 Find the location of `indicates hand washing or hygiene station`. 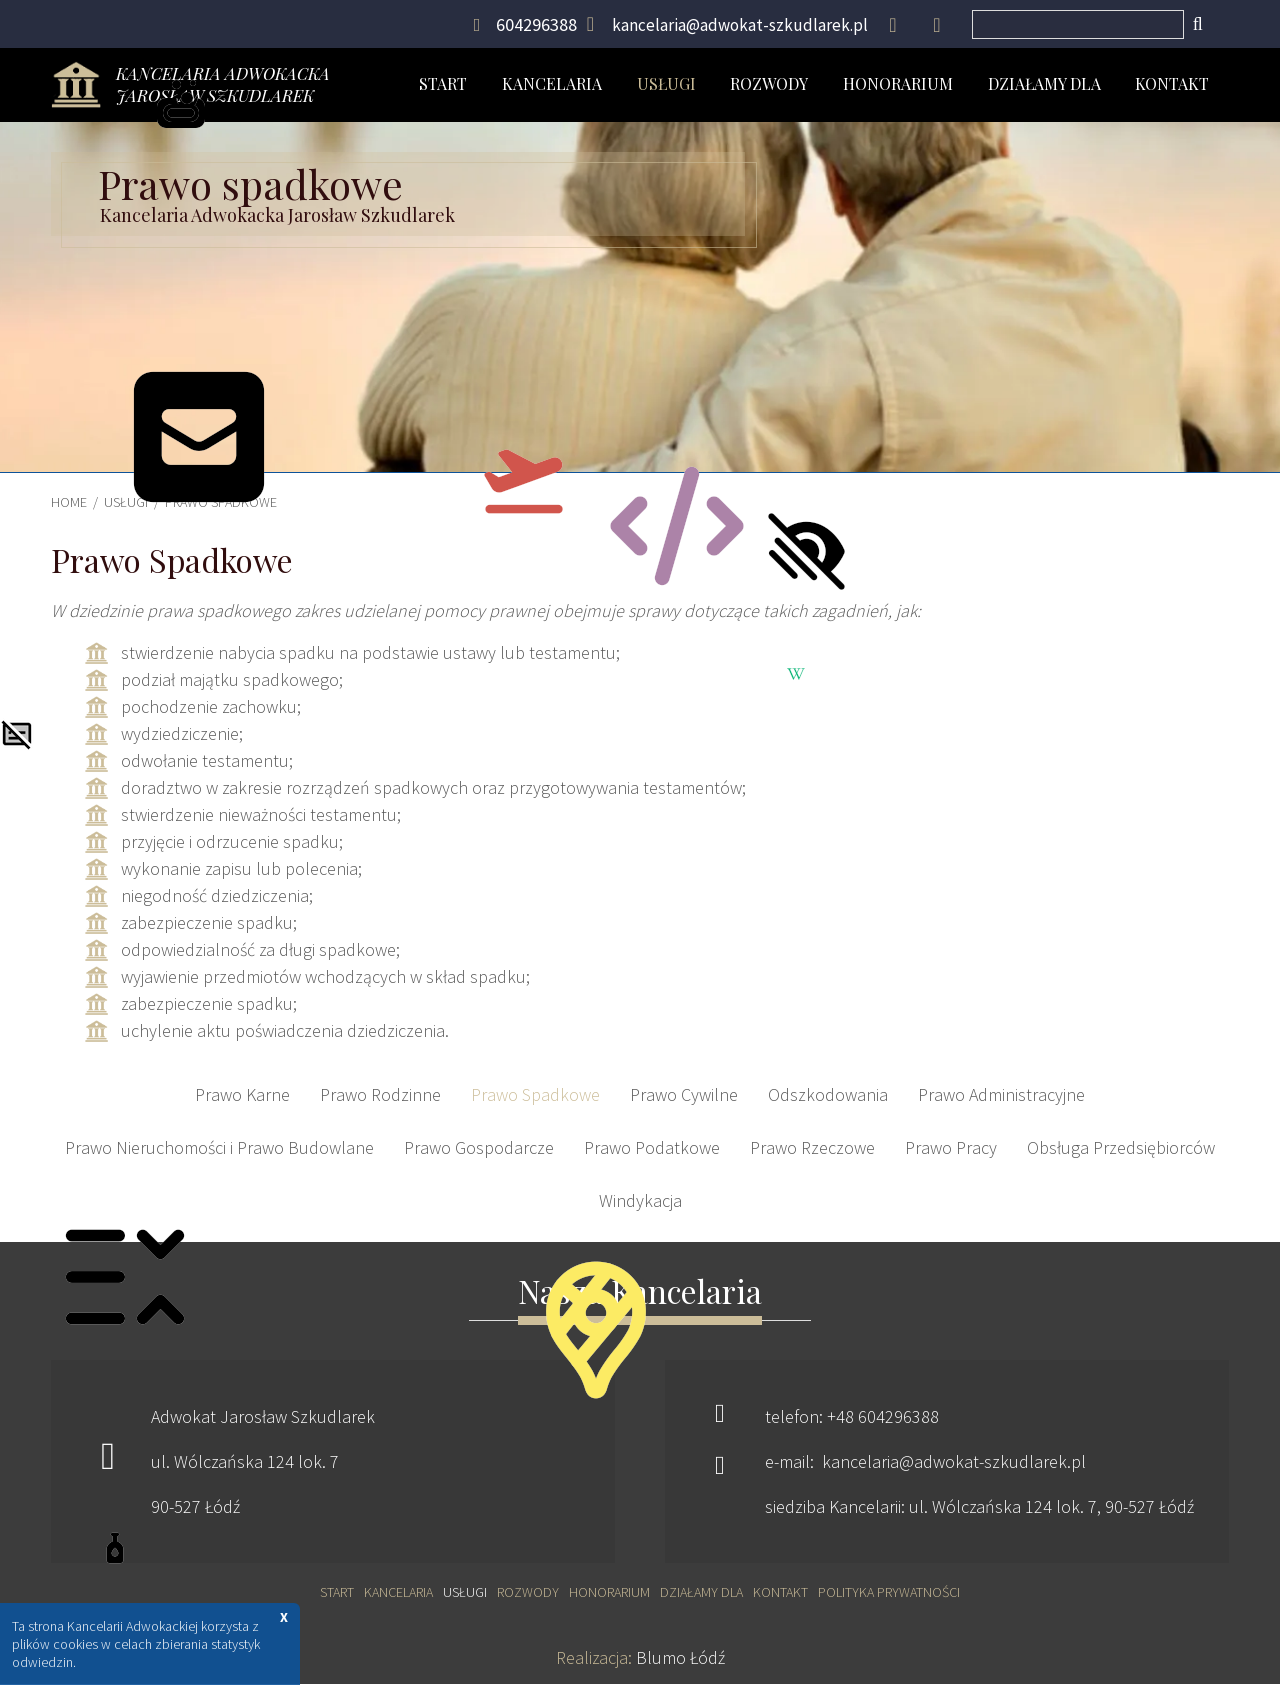

indicates hand washing or hygiene station is located at coordinates (181, 107).